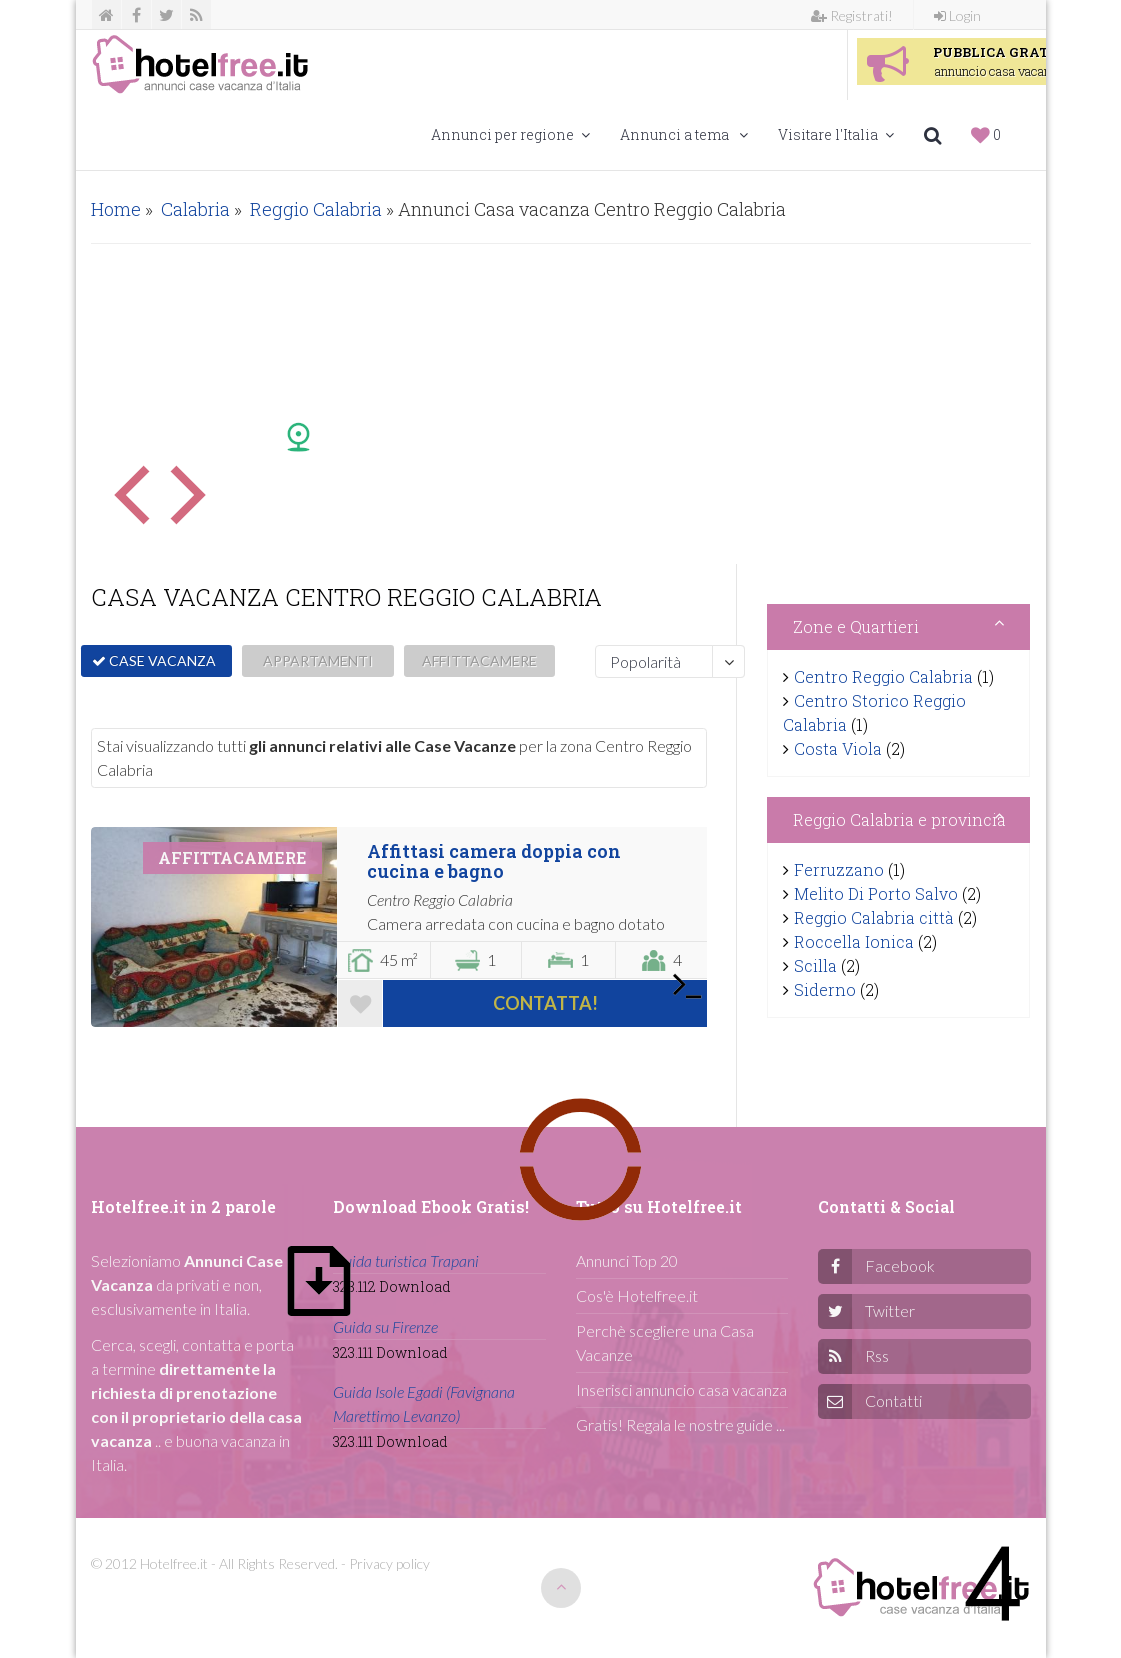 Image resolution: width=1121 pixels, height=1658 pixels. Describe the element at coordinates (298, 436) in the screenshot. I see `set a search radius around a location` at that location.